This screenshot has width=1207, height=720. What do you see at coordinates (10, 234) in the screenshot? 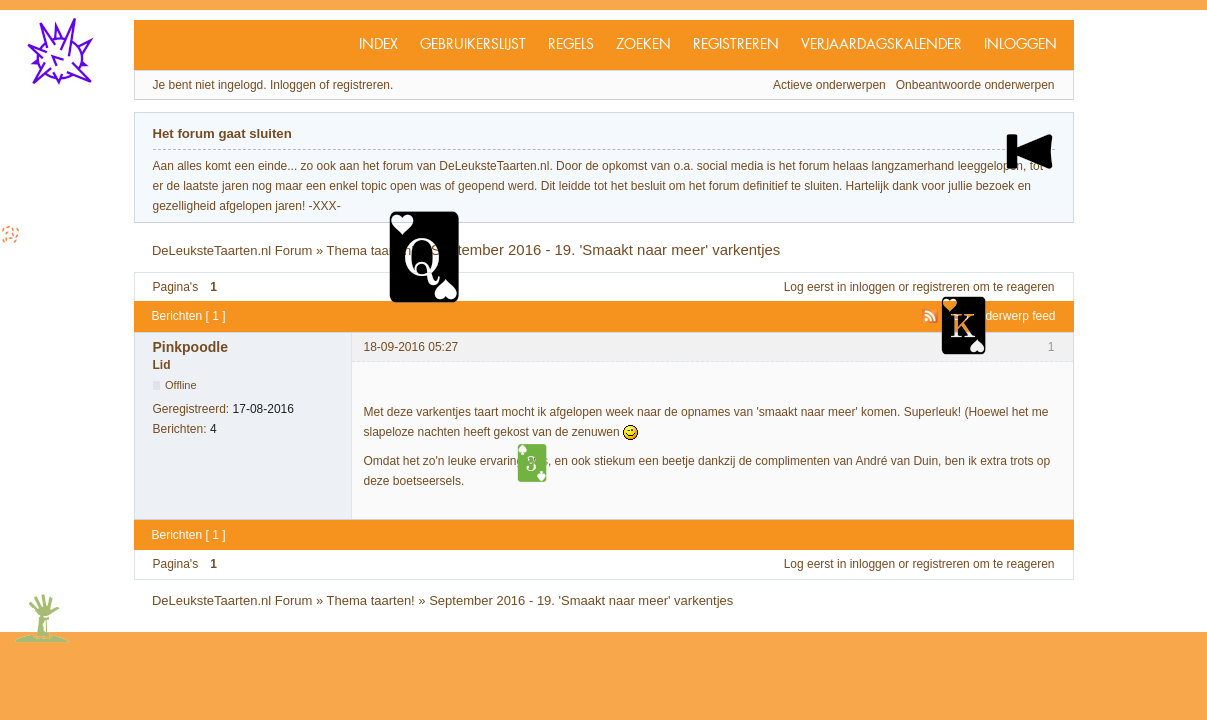
I see `sesame seeds ingredient or allergen indicator` at bounding box center [10, 234].